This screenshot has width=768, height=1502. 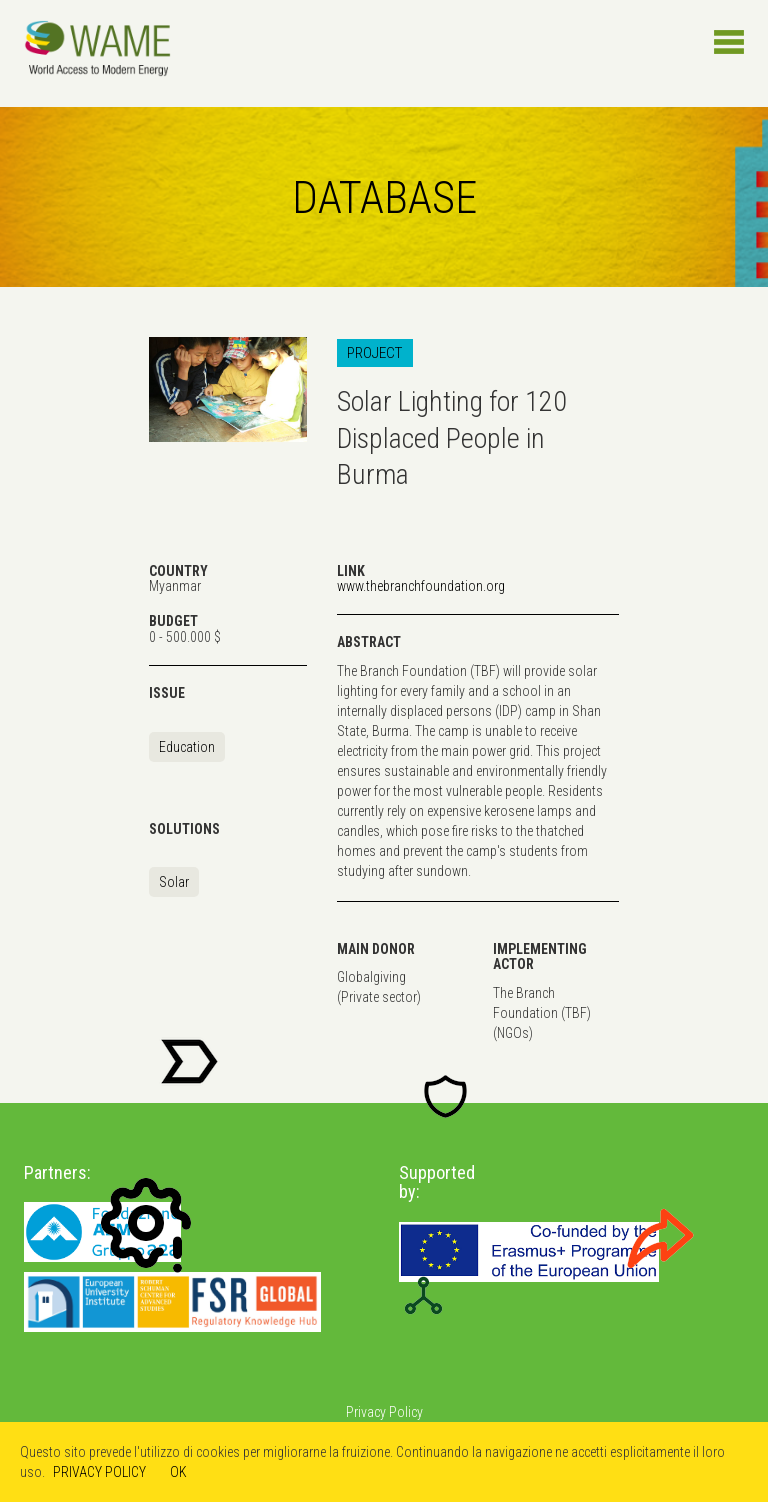 What do you see at coordinates (423, 1295) in the screenshot?
I see `view organizational hierarchy or structure` at bounding box center [423, 1295].